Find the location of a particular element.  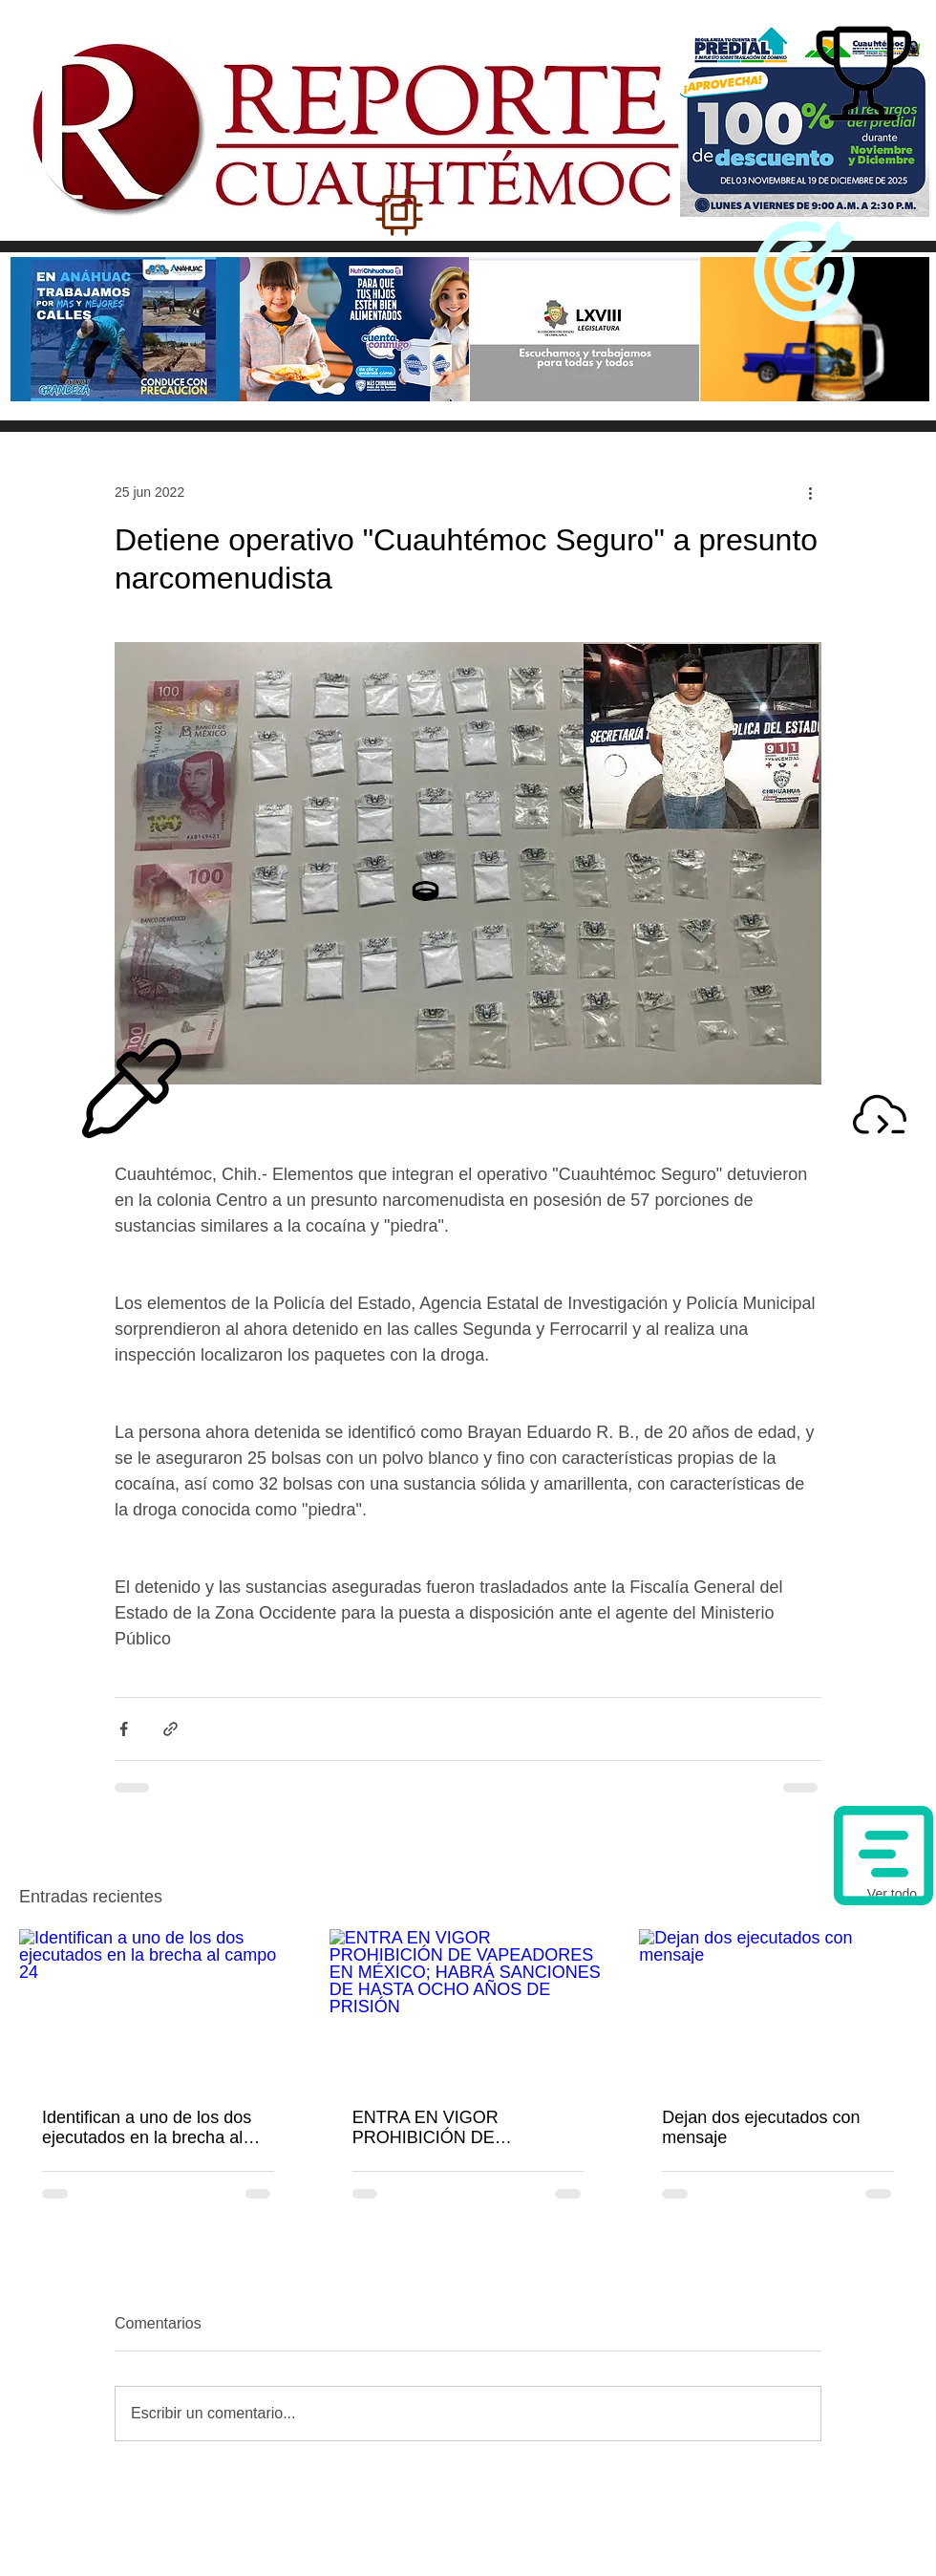

pick a color from the screen is located at coordinates (132, 1088).